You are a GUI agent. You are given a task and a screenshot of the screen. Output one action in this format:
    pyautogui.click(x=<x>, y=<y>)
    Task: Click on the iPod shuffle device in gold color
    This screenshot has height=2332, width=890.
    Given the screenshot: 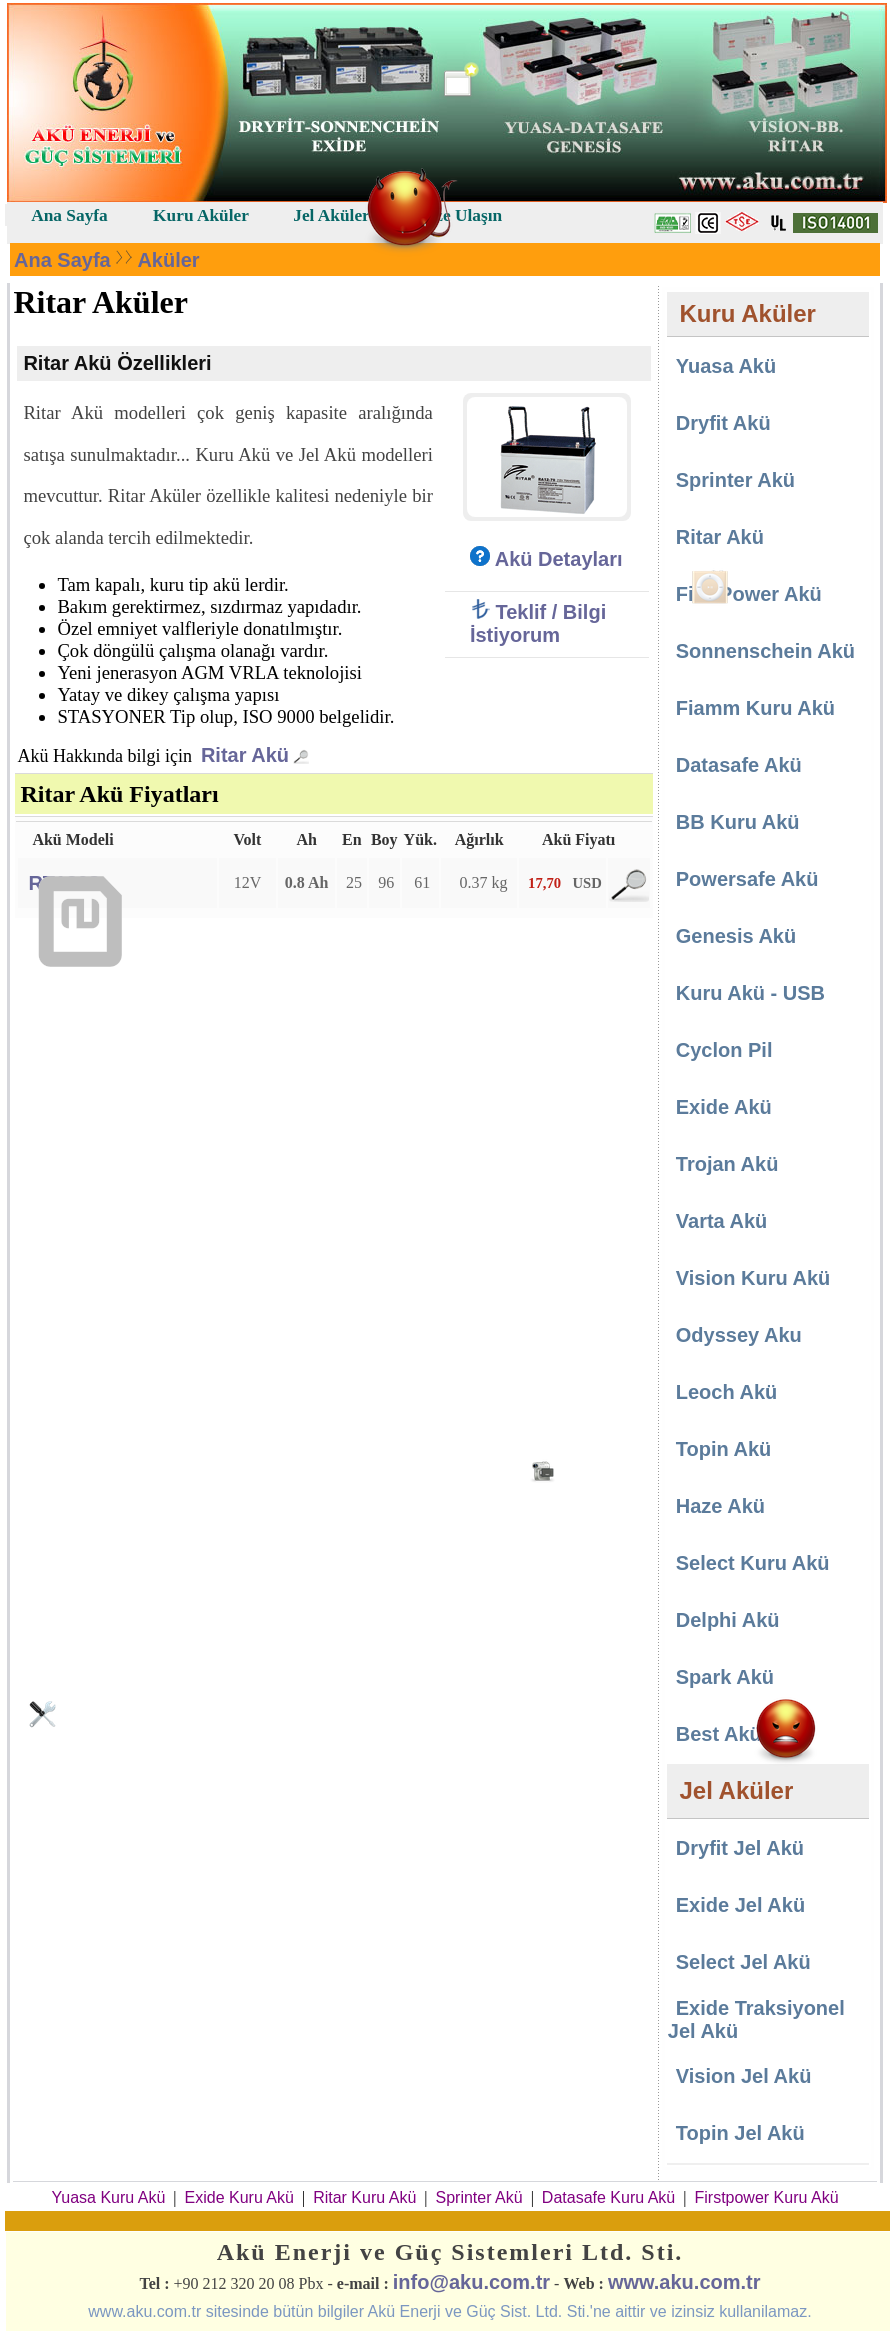 What is the action you would take?
    pyautogui.click(x=710, y=587)
    